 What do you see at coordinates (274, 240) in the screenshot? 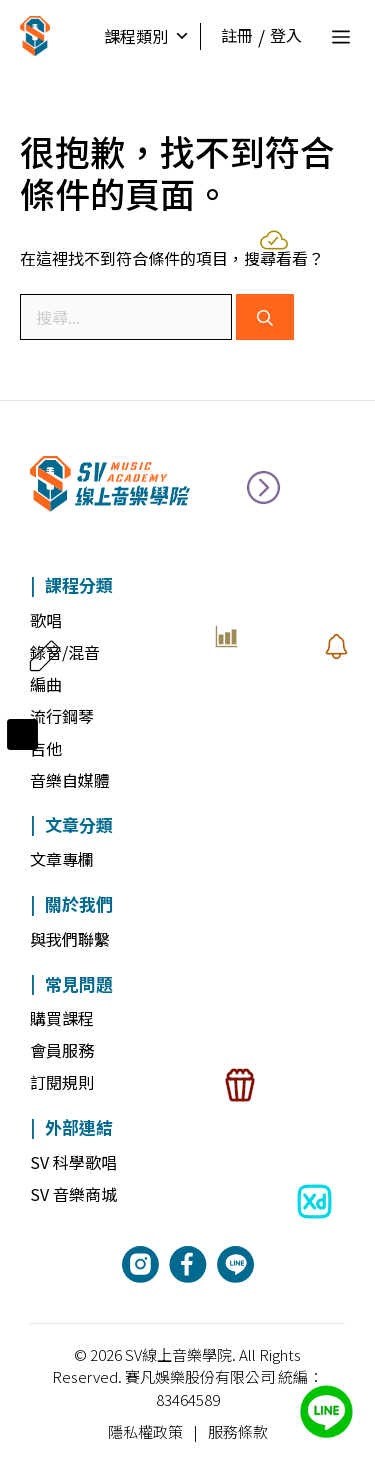
I see `file successfully uploaded to cloud` at bounding box center [274, 240].